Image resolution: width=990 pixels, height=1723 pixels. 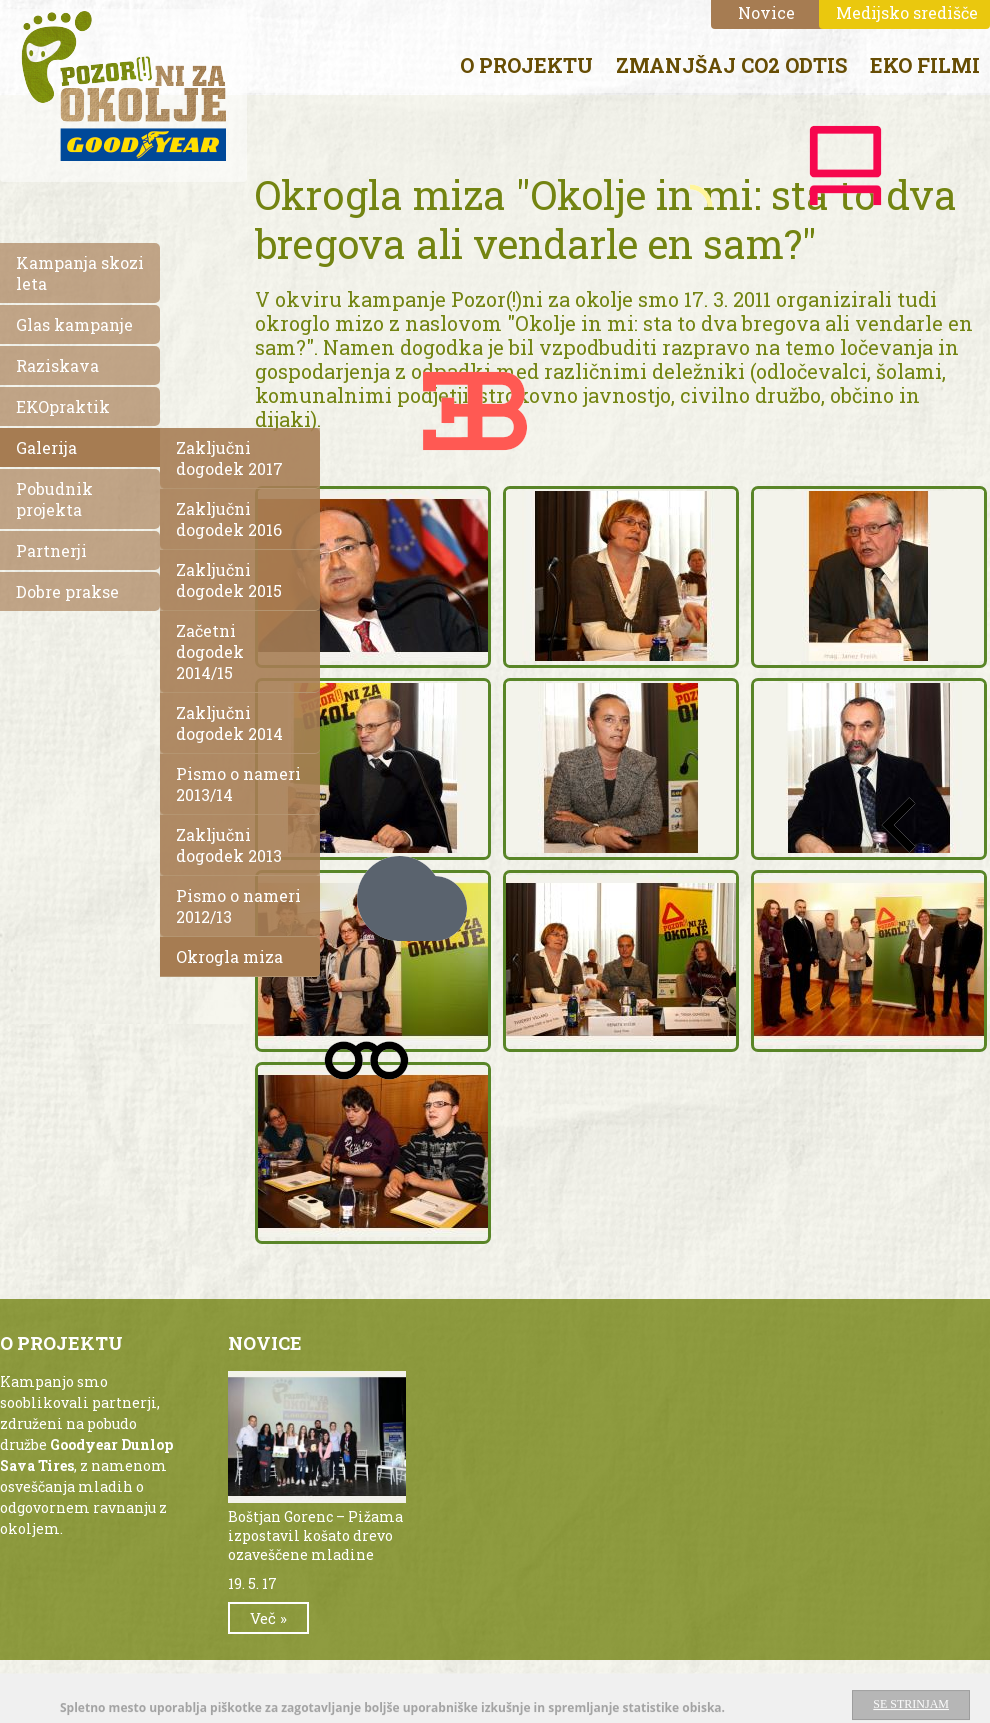 What do you see at coordinates (845, 165) in the screenshot?
I see `switch to stacked view layout` at bounding box center [845, 165].